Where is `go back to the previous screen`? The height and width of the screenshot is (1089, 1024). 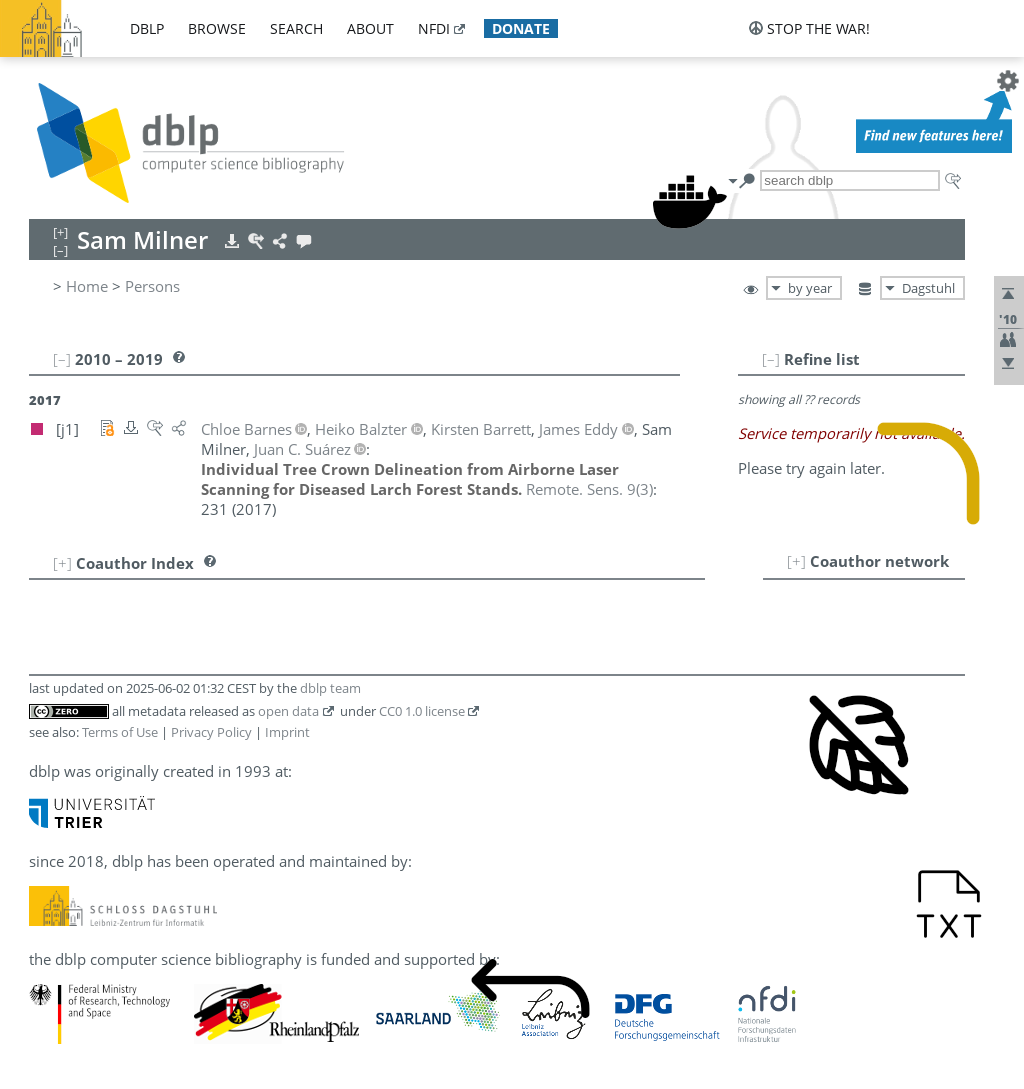
go back to the previous screen is located at coordinates (530, 988).